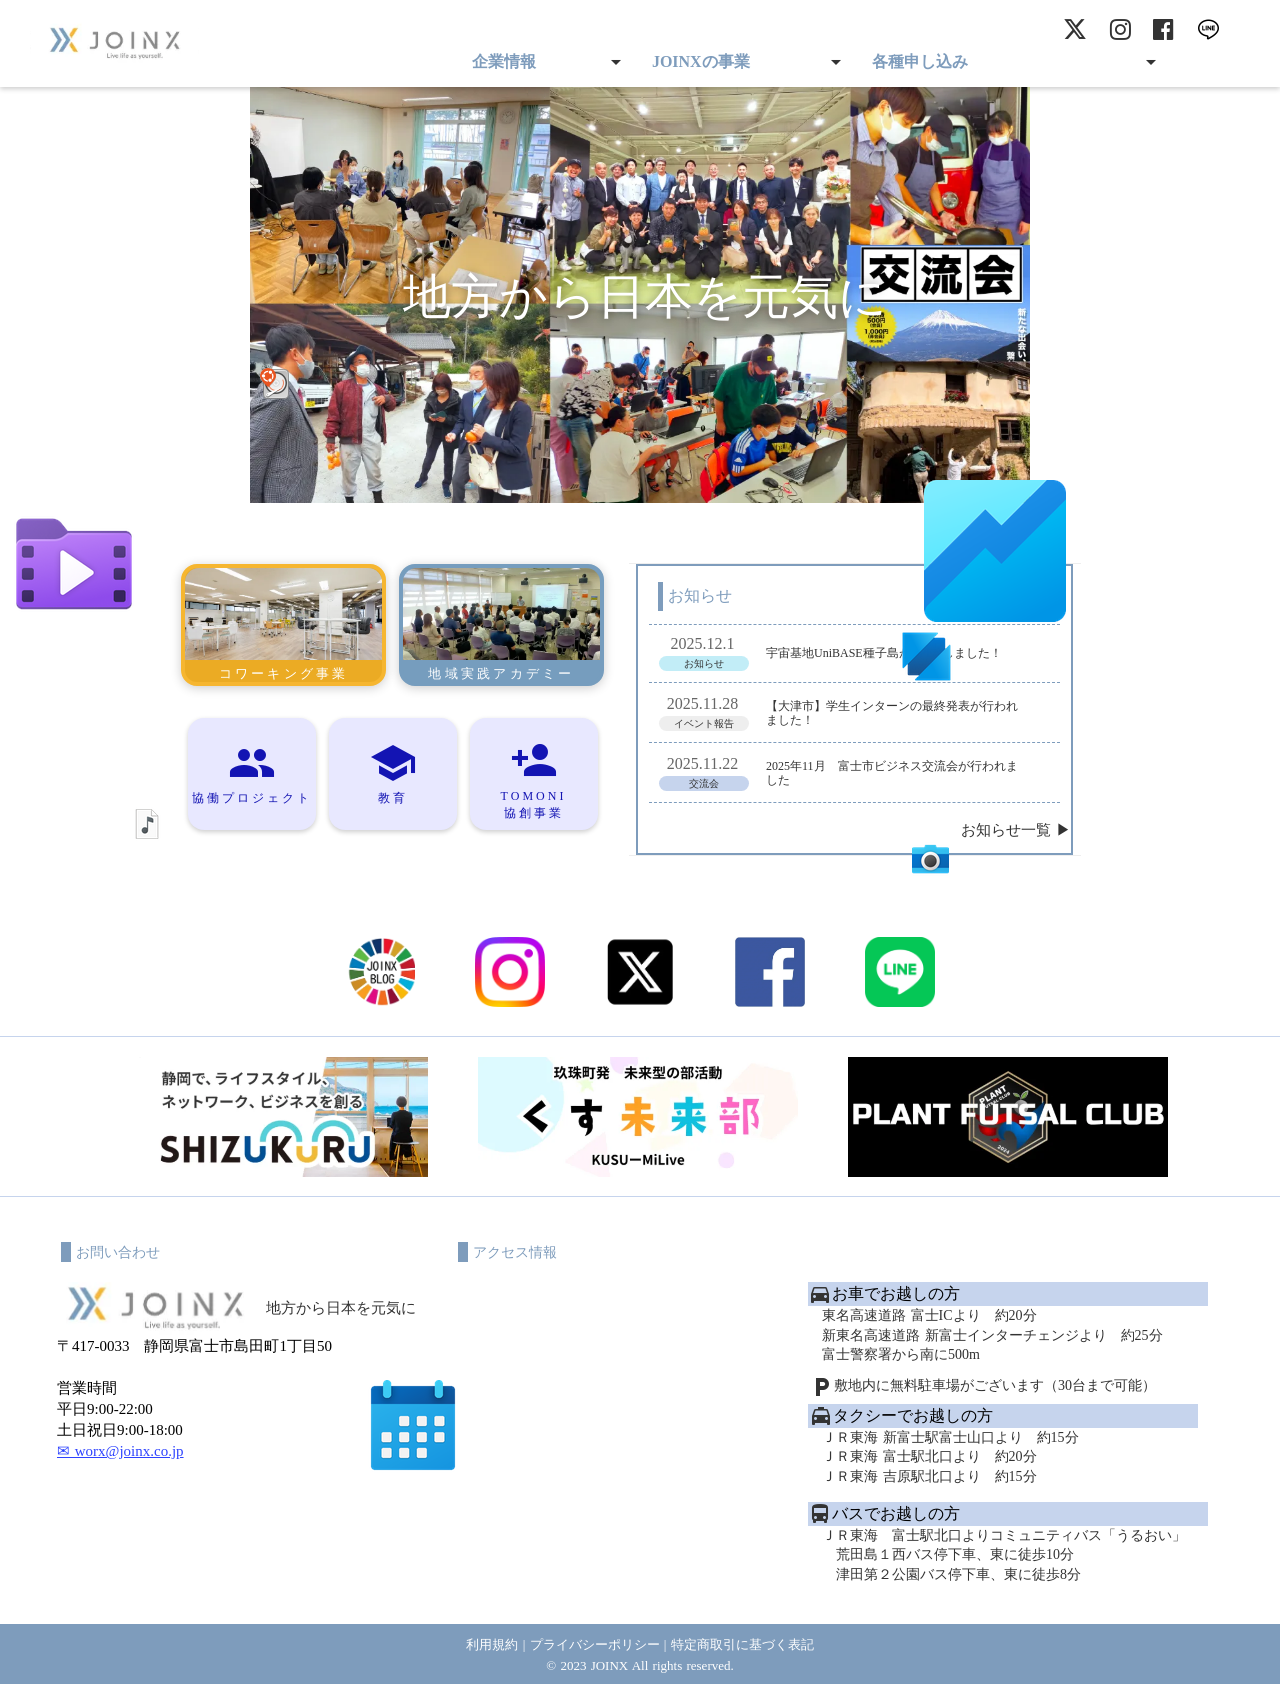  What do you see at coordinates (74, 567) in the screenshot?
I see `open your videos folder` at bounding box center [74, 567].